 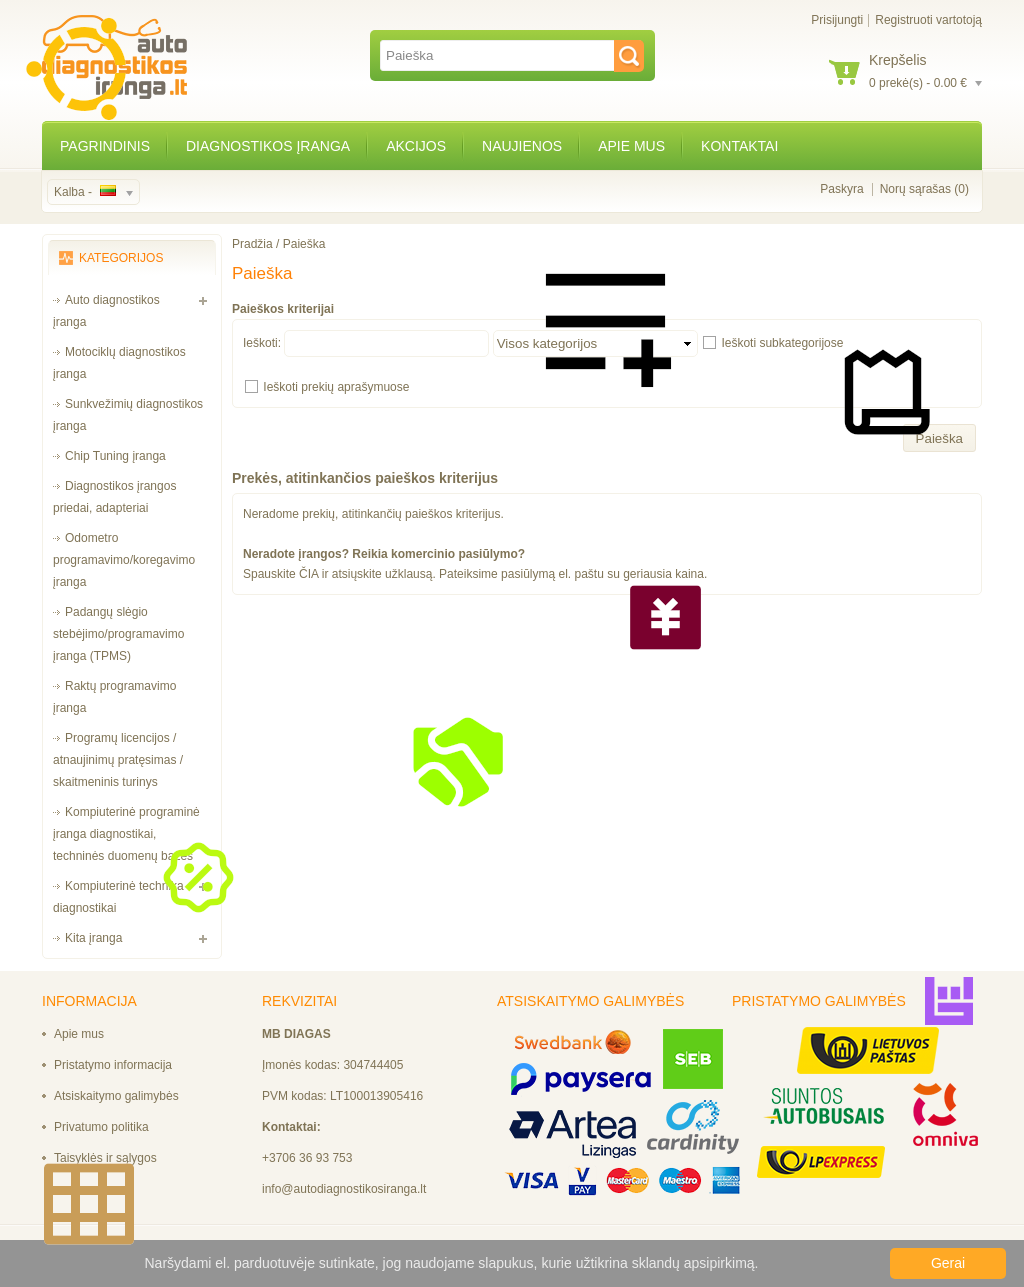 I want to click on ubuntu operating system logo, so click(x=84, y=69).